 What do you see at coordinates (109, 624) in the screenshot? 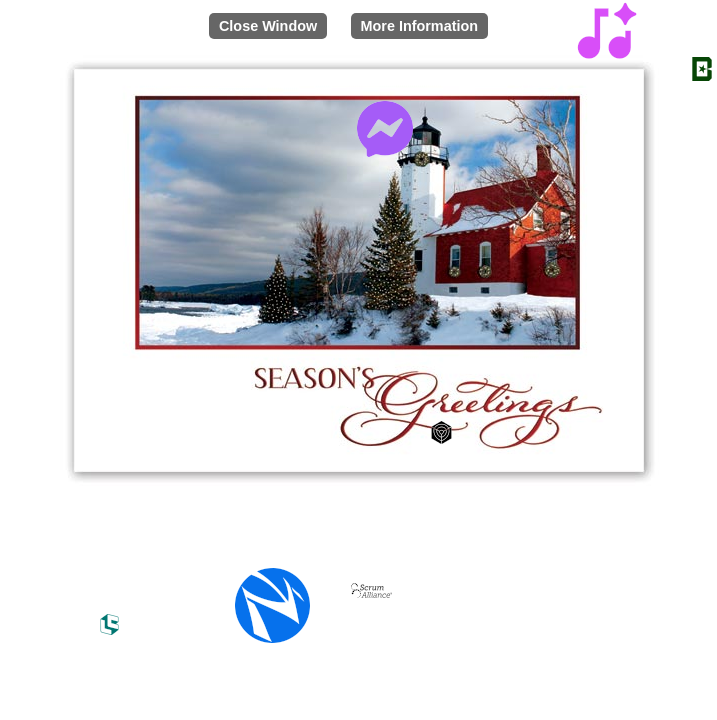
I see `loot crate subscription service logo` at bounding box center [109, 624].